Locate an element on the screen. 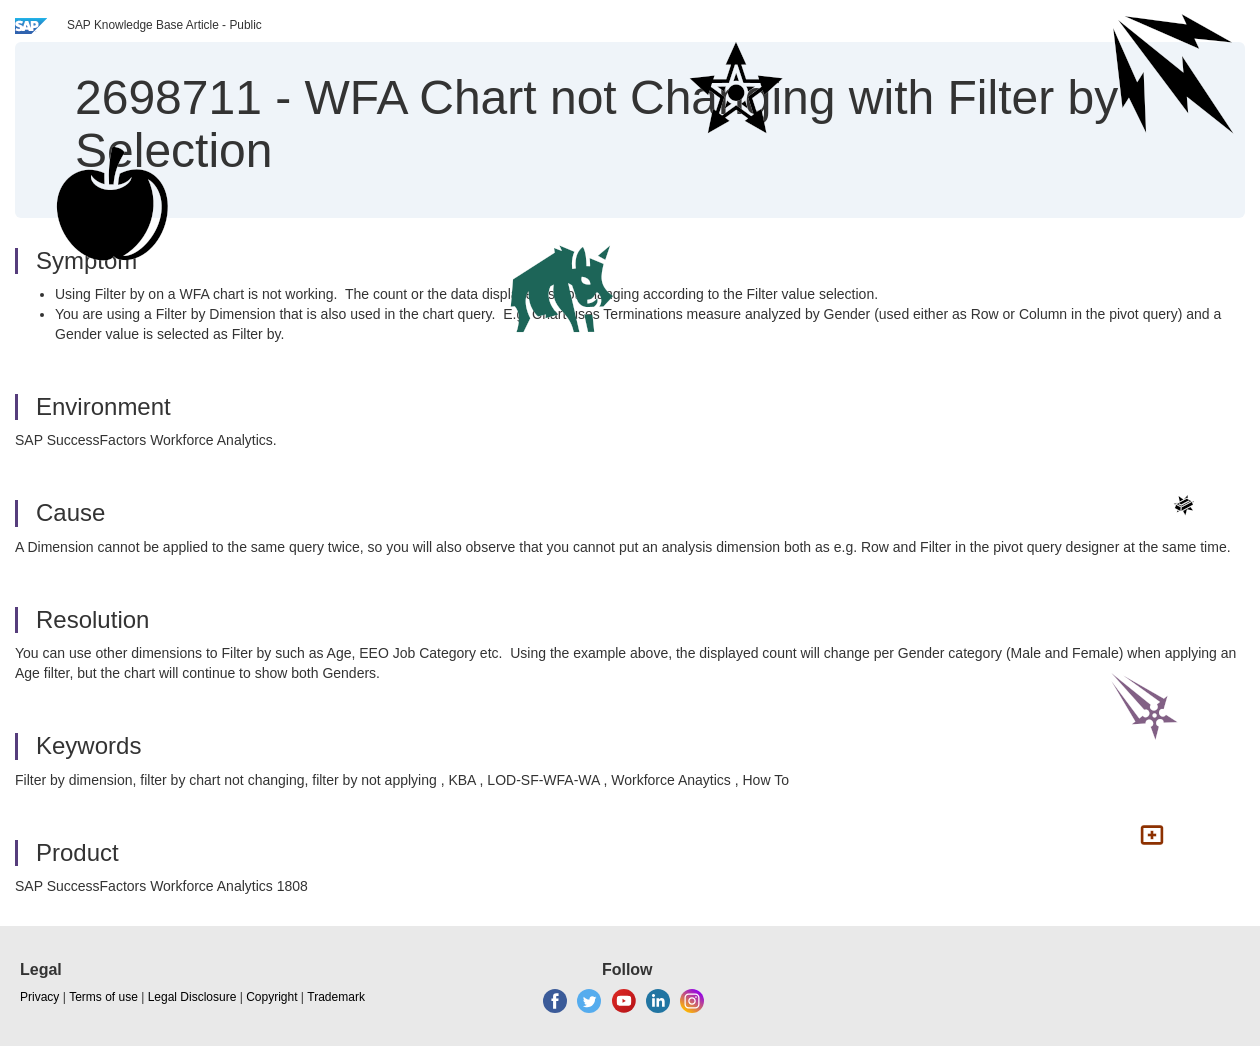  attack or throw weapon action is located at coordinates (1144, 706).